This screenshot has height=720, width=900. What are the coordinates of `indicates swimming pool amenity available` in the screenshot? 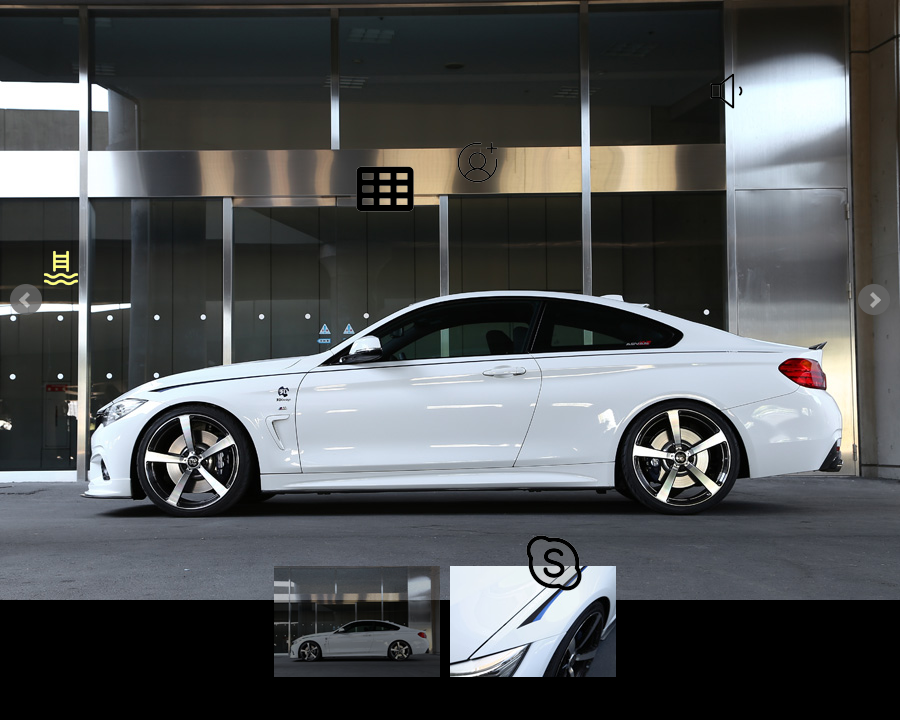 It's located at (61, 268).